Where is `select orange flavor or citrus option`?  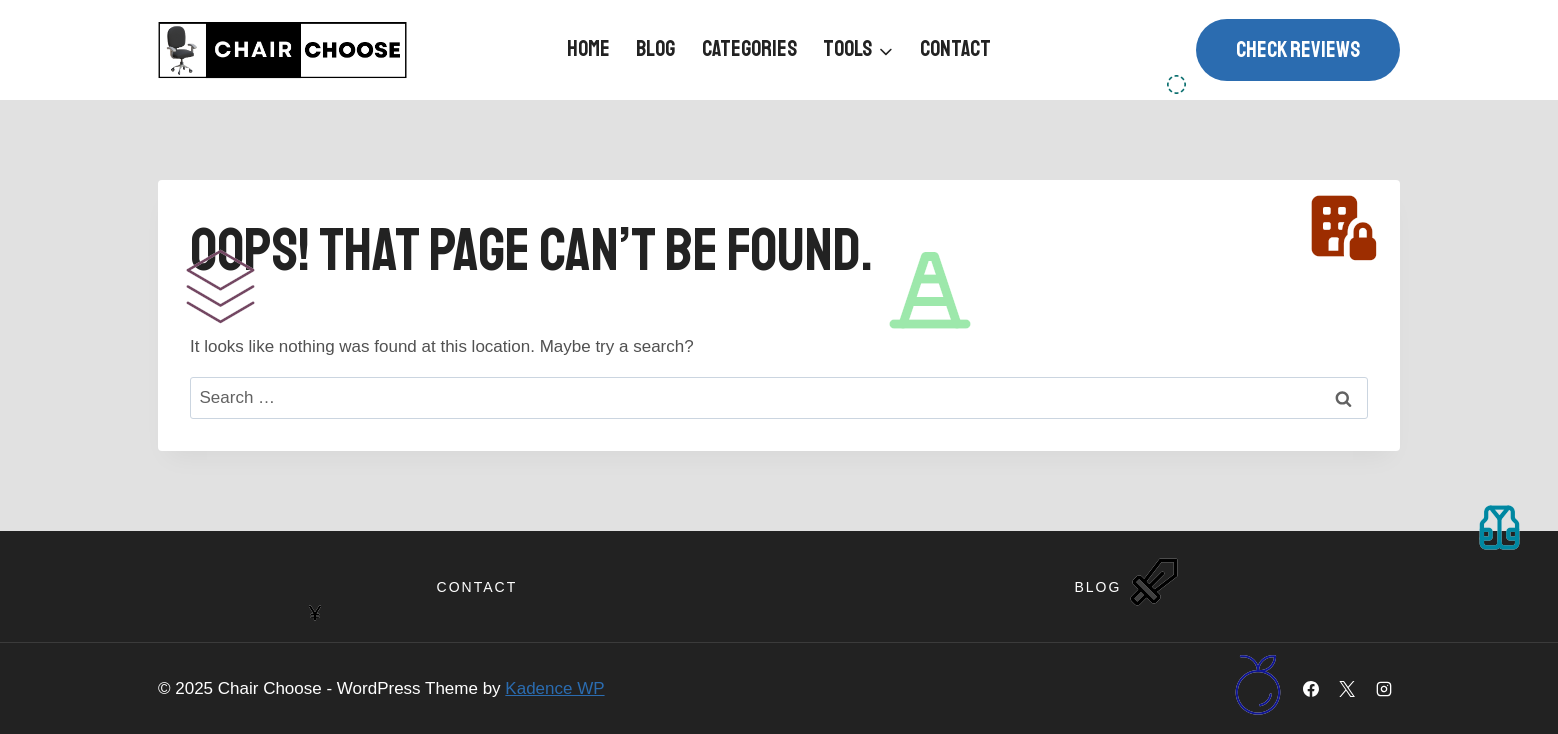
select orange flavor or citrus option is located at coordinates (1258, 686).